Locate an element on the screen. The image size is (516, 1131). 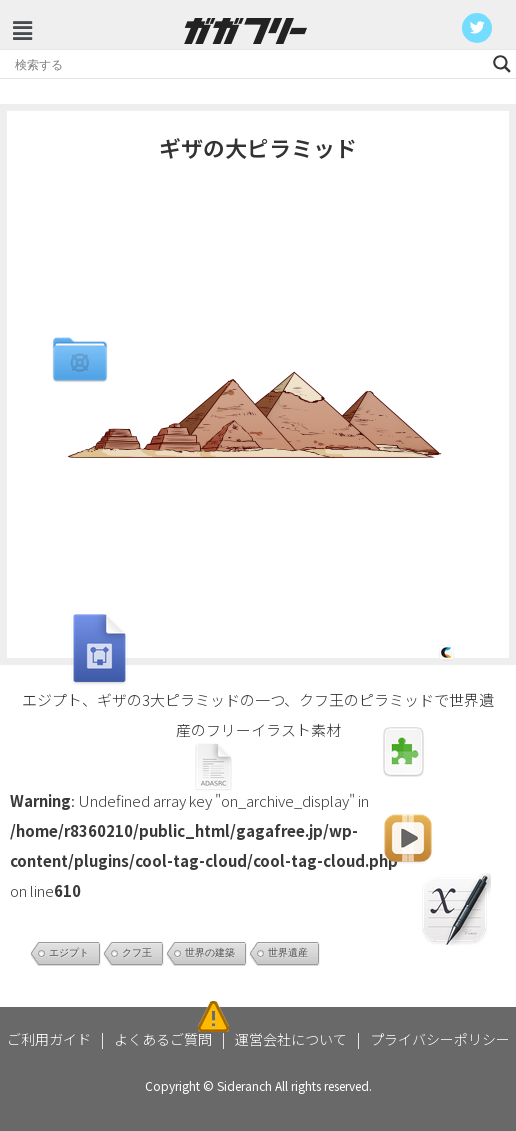
ada source code file is located at coordinates (213, 767).